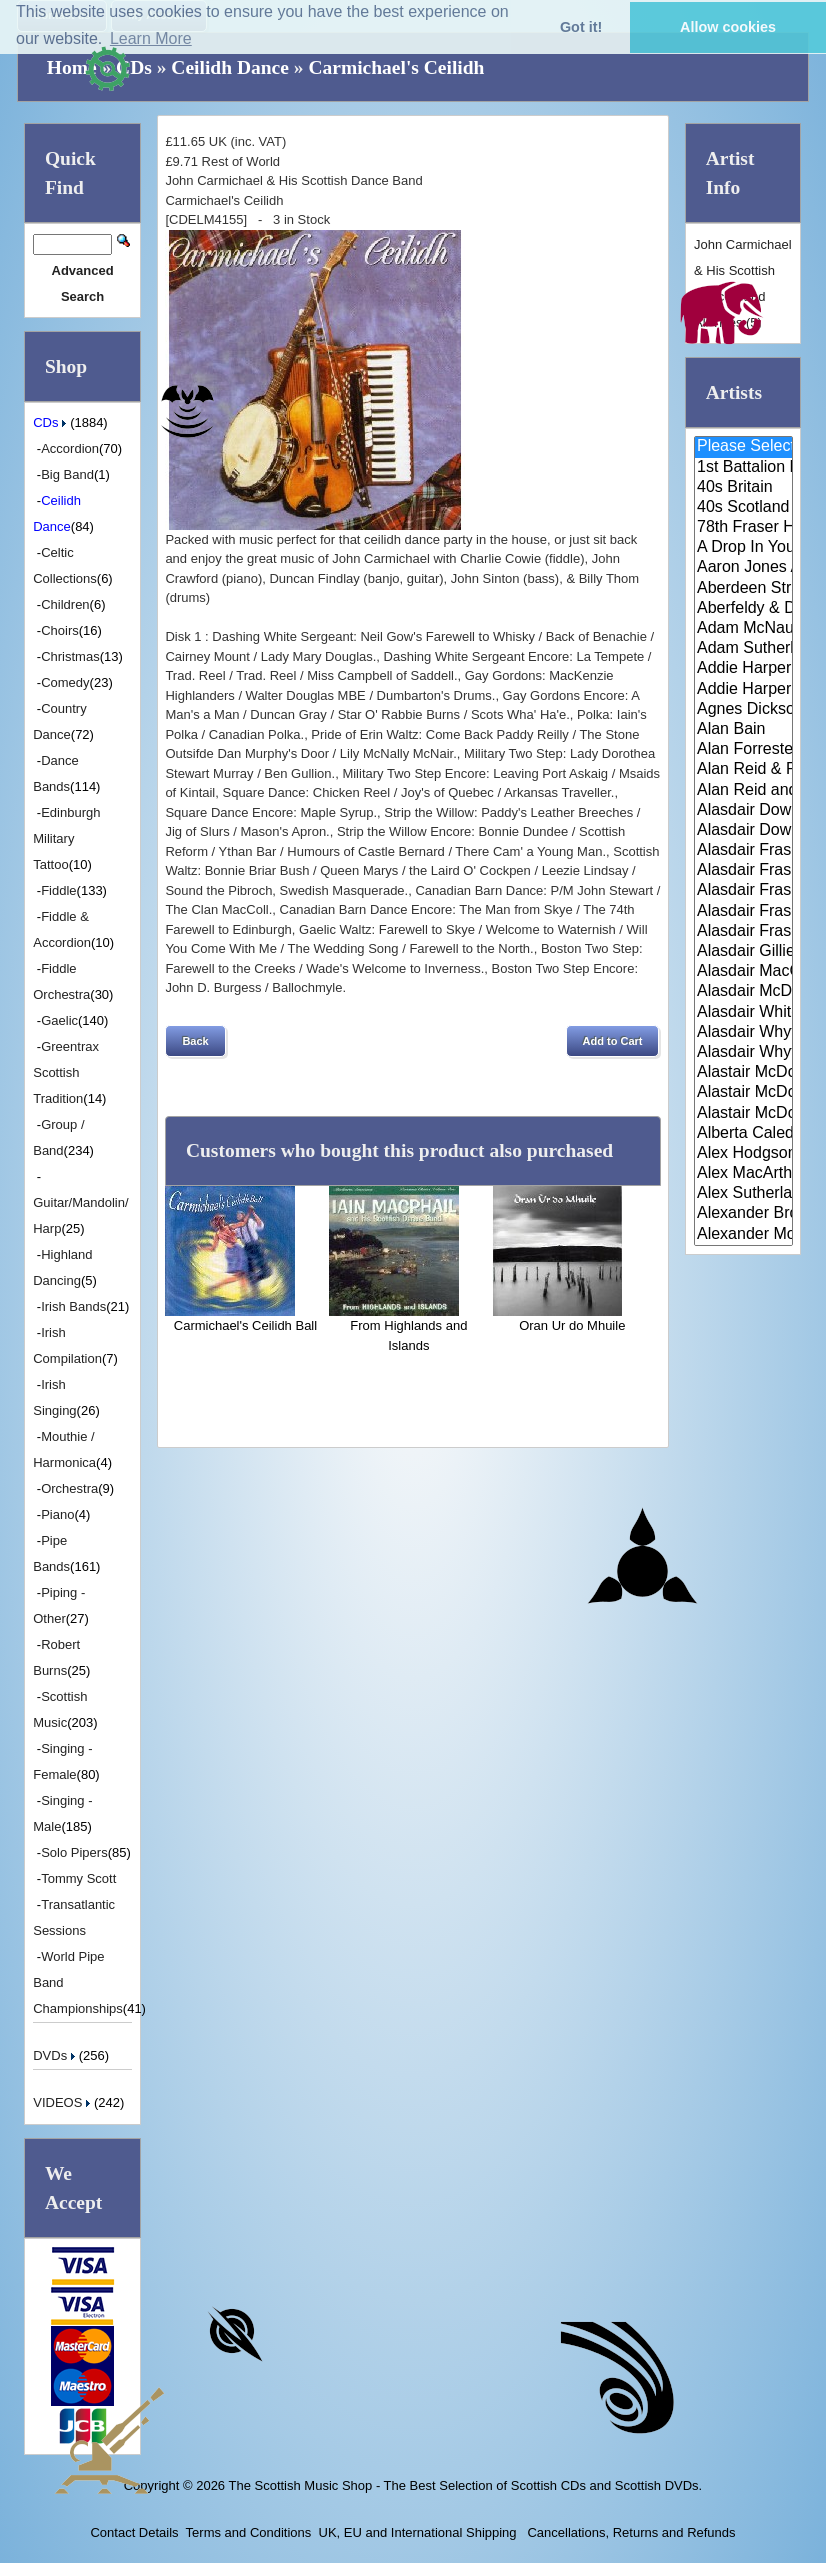 This screenshot has width=826, height=2563. What do you see at coordinates (187, 411) in the screenshot?
I see `activate sonic attack ability` at bounding box center [187, 411].